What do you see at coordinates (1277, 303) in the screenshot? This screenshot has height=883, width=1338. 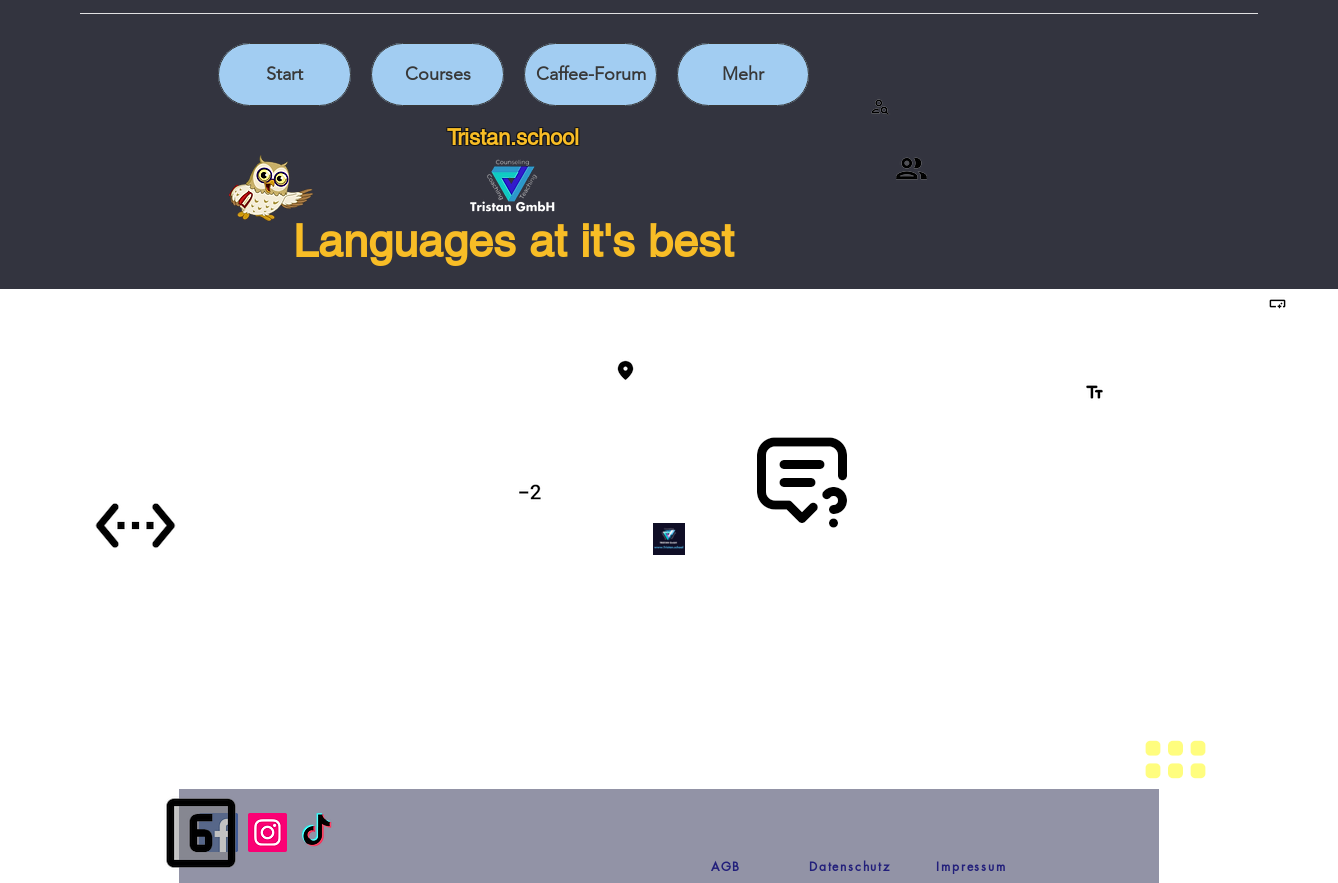 I see `add a smart or AI-powered action button` at bounding box center [1277, 303].